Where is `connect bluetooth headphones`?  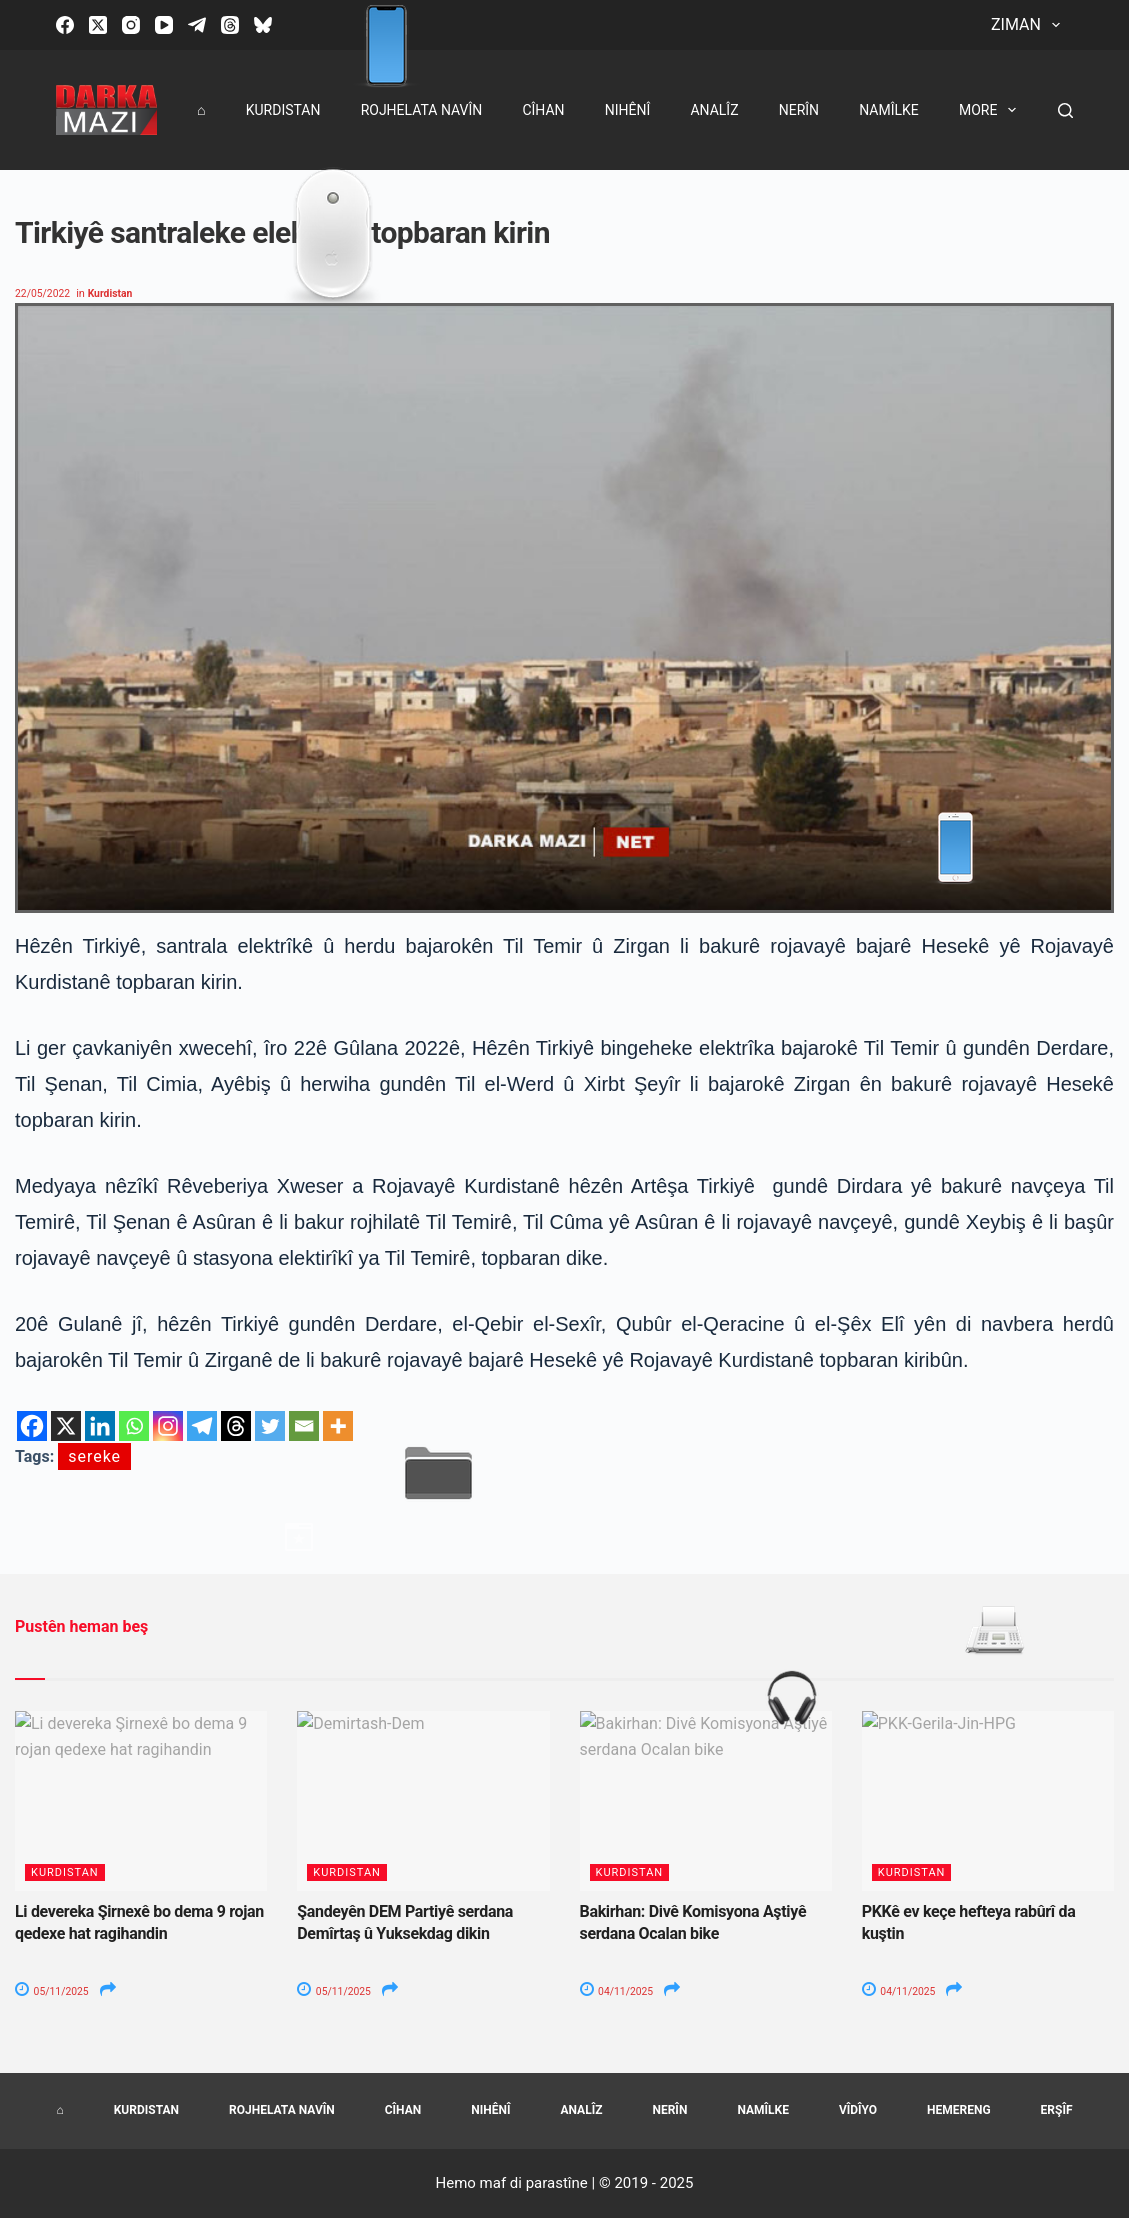 connect bluetooth headphones is located at coordinates (792, 1698).